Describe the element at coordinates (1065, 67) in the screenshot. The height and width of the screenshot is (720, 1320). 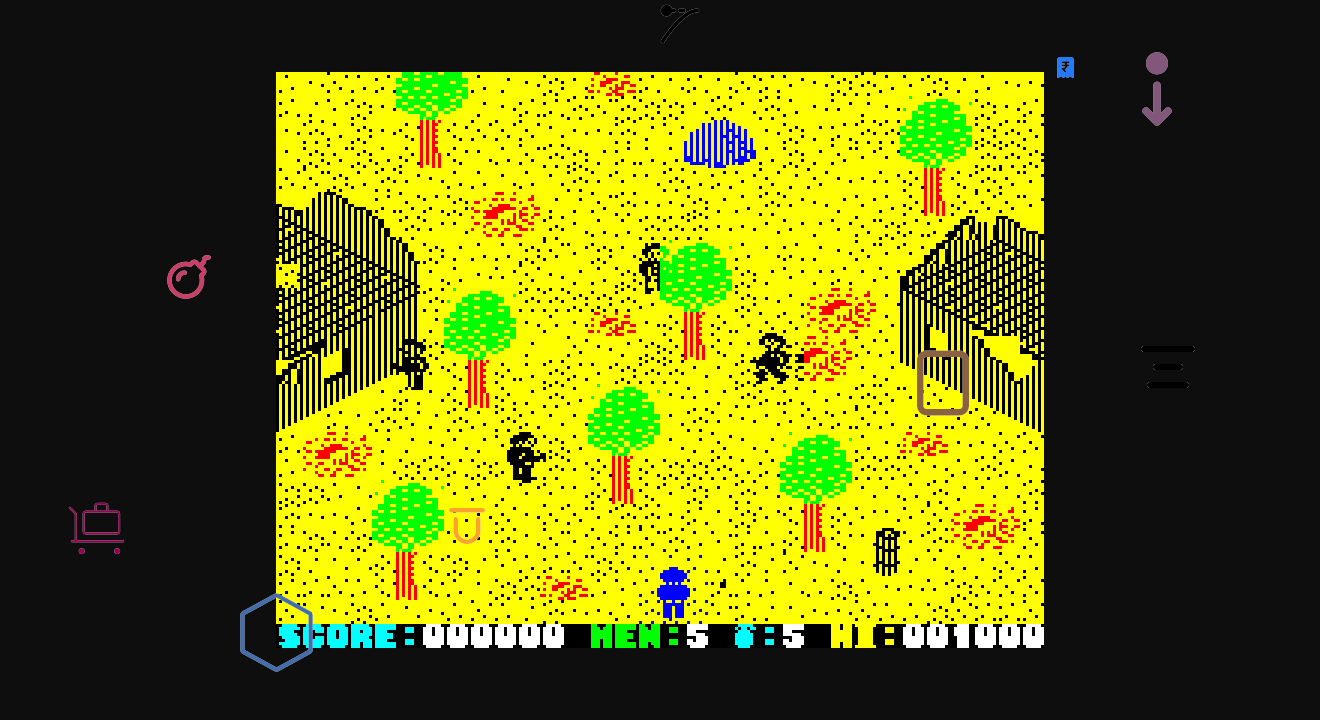
I see `view payment receipt in rupees` at that location.